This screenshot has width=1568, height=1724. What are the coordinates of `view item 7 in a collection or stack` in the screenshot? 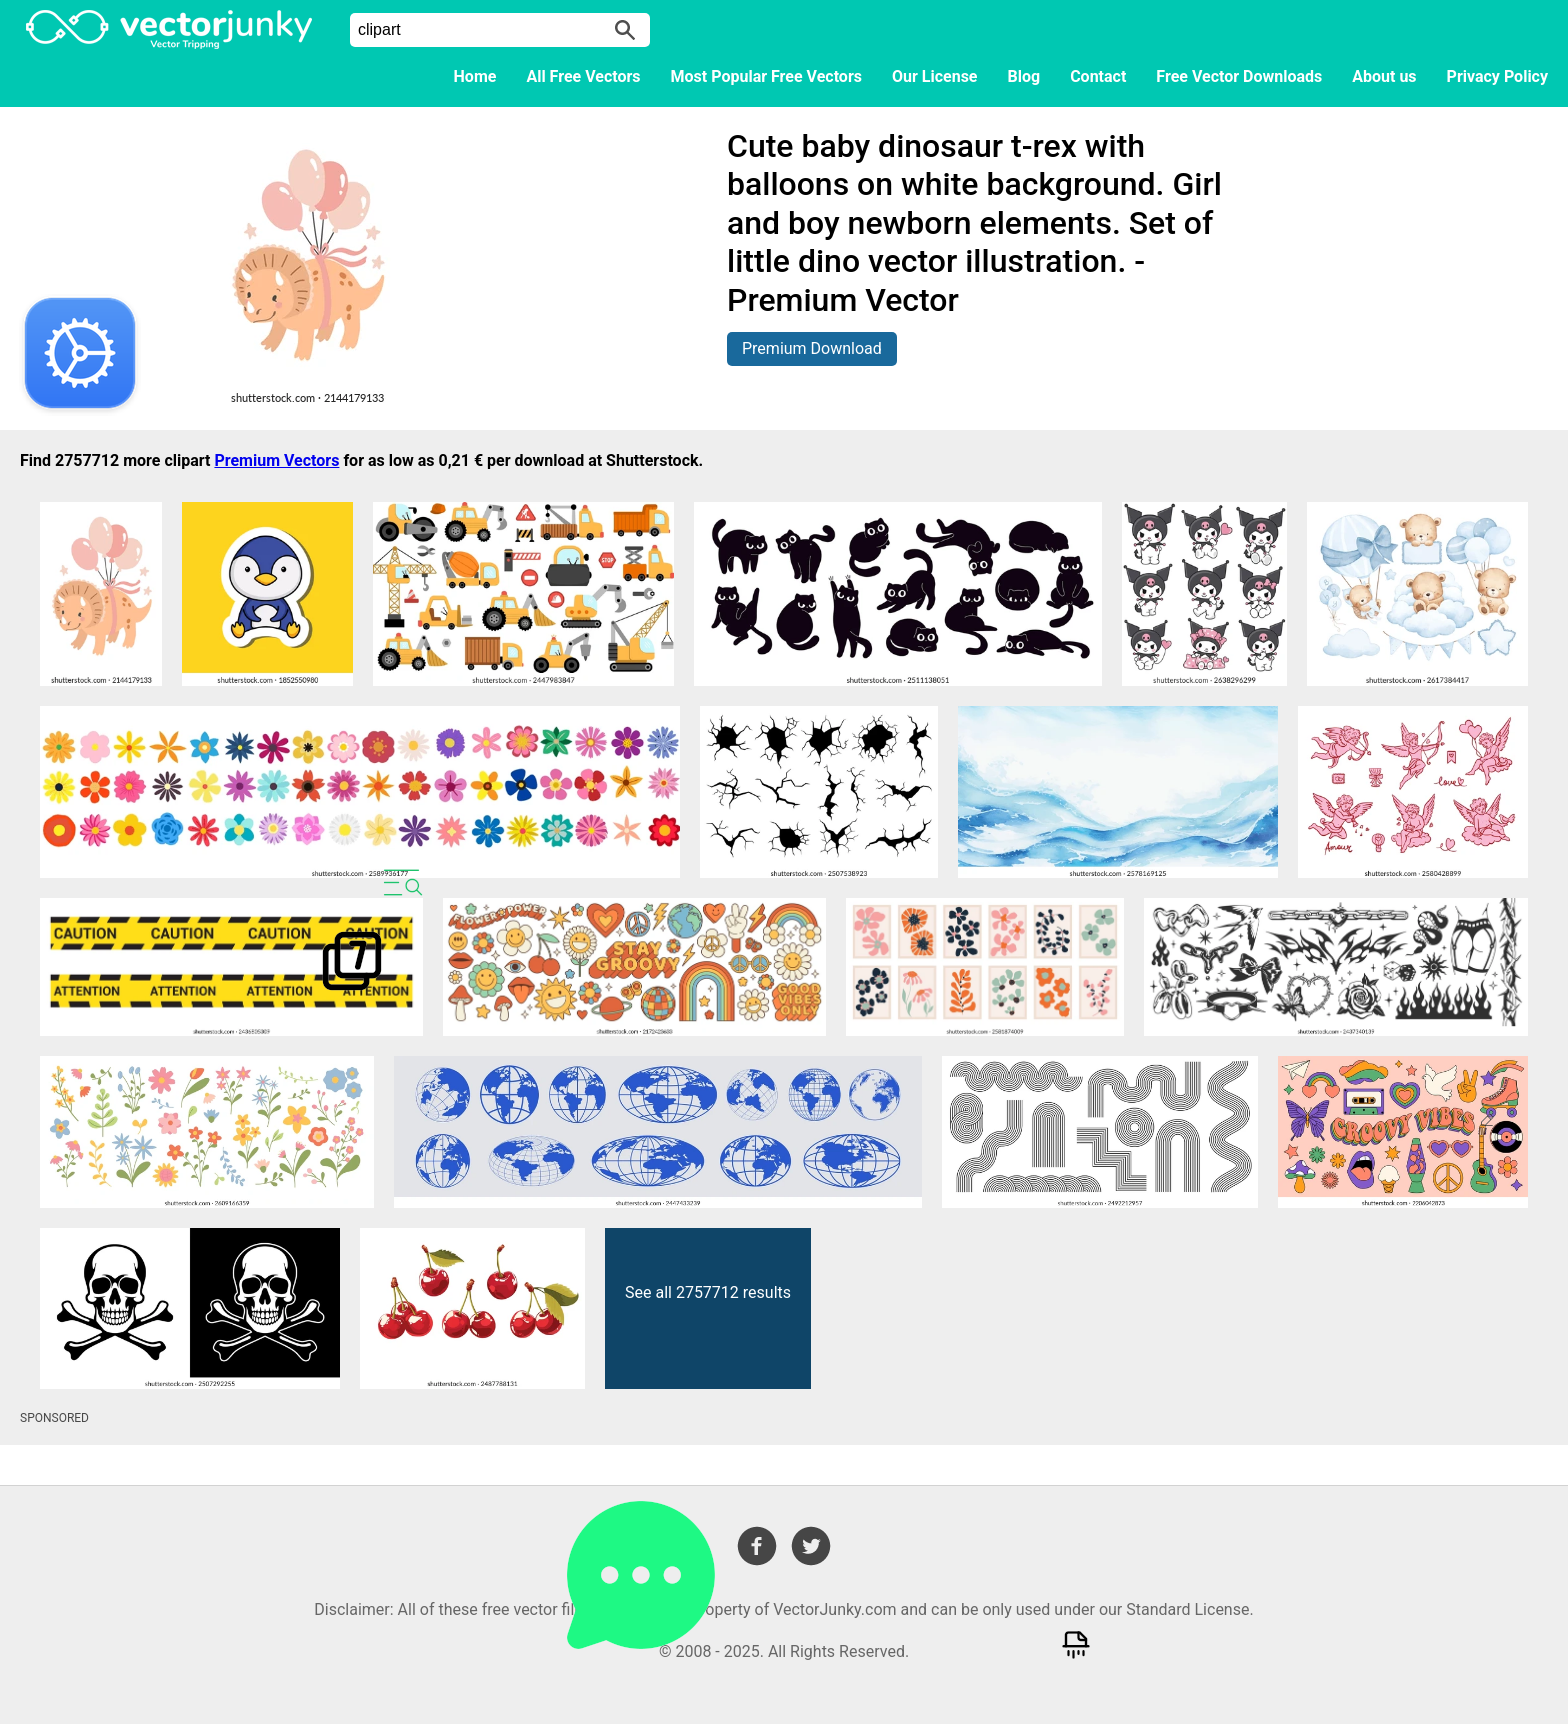 It's located at (352, 961).